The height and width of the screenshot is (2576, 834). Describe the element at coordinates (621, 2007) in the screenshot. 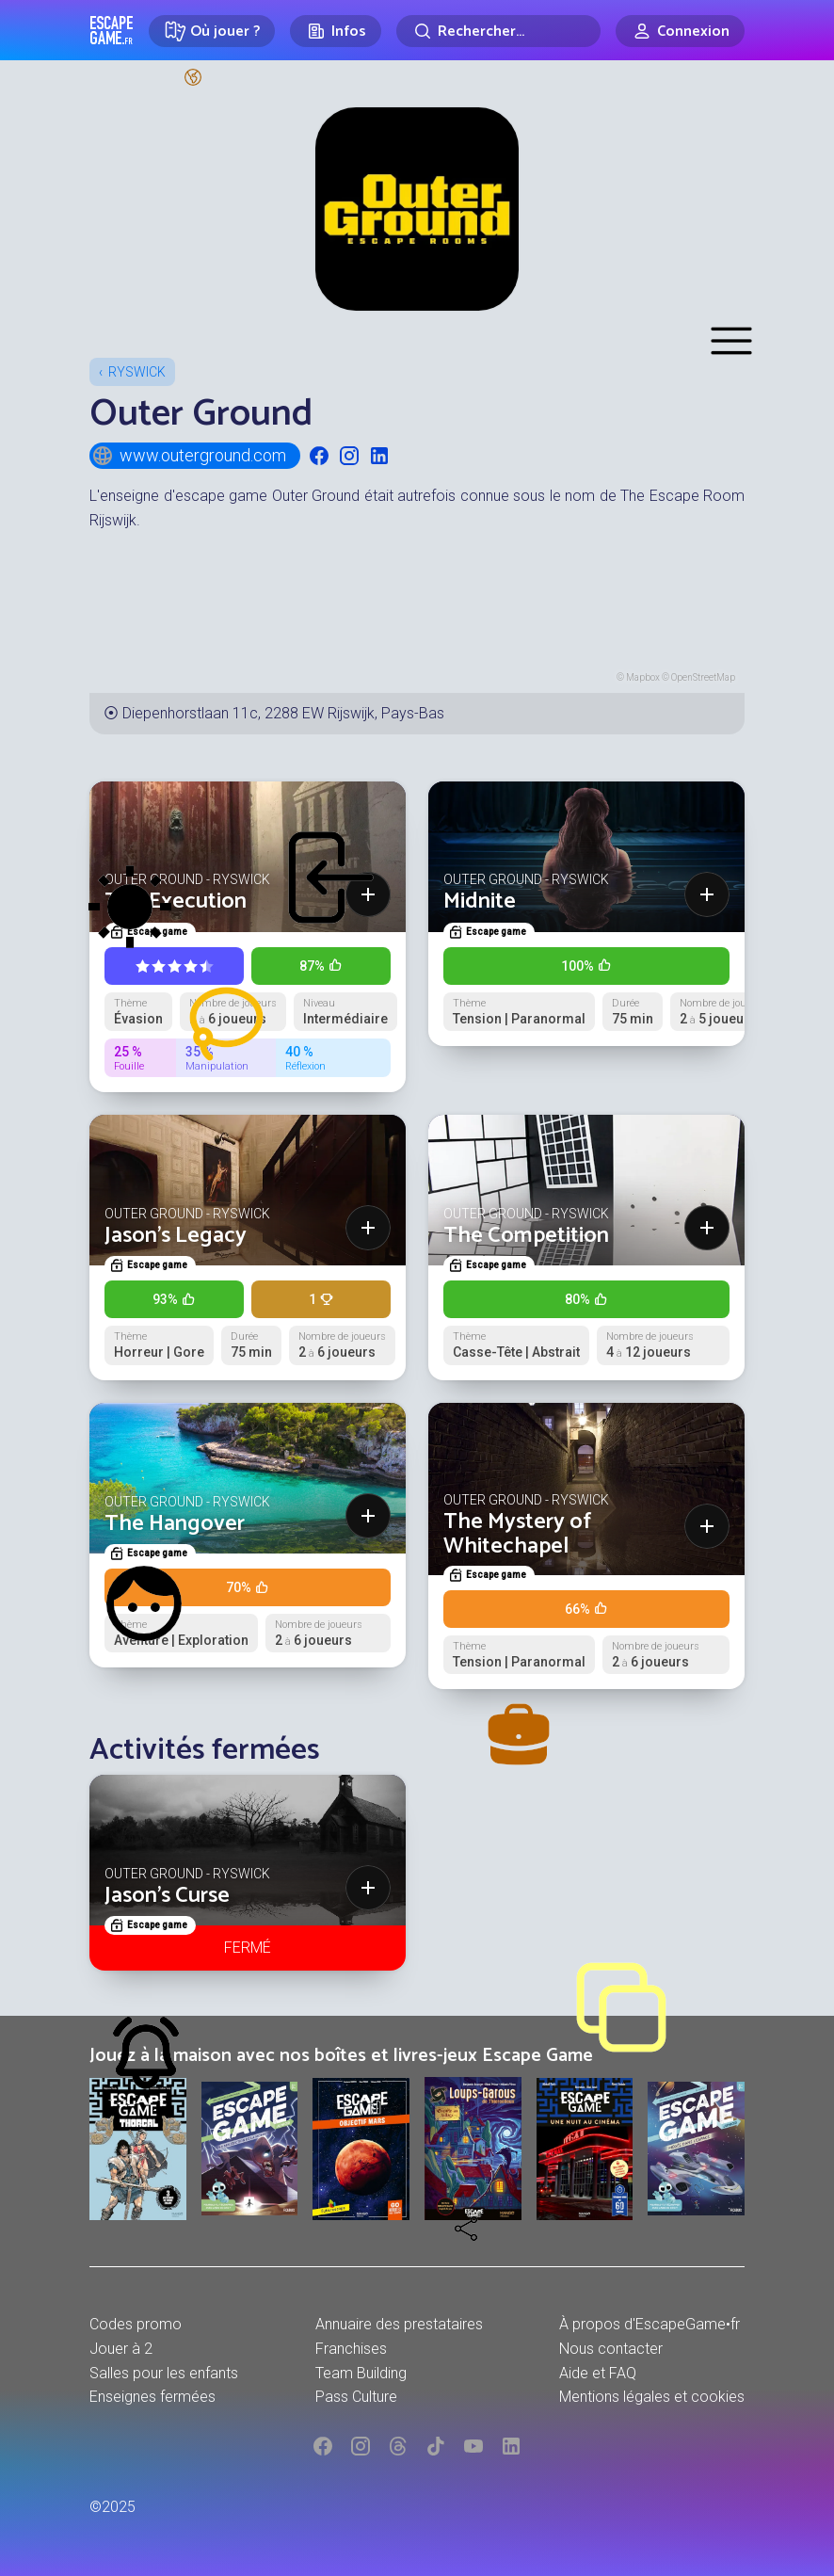

I see `copy to clipboard` at that location.